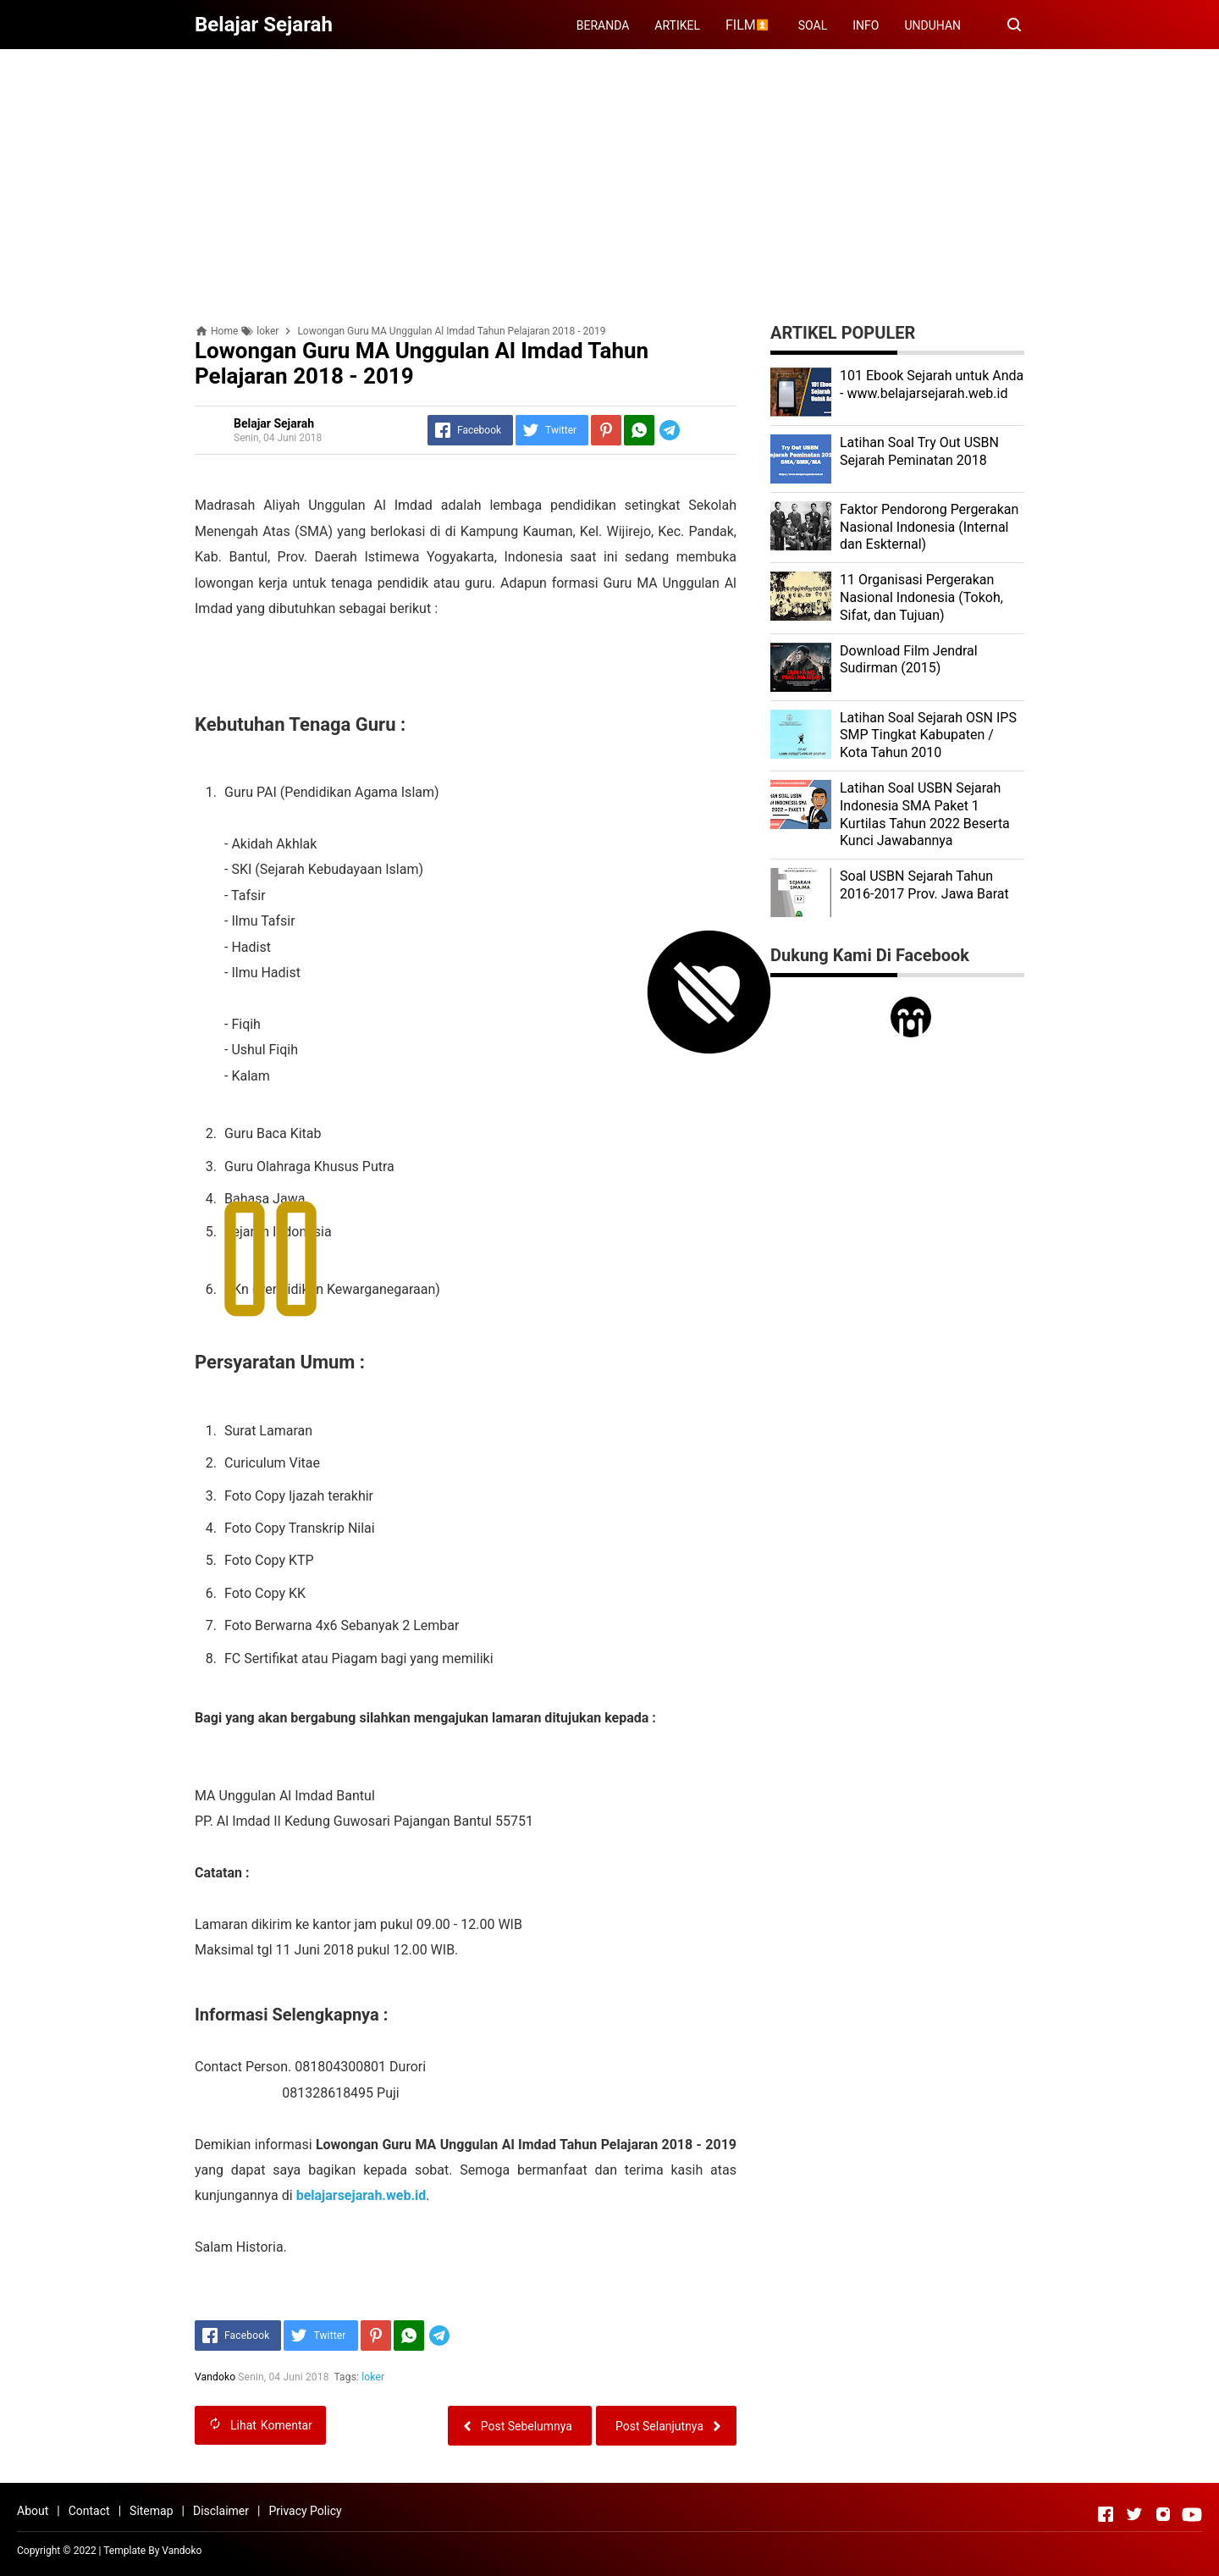 The width and height of the screenshot is (1219, 2576). I want to click on pause media playback, so click(270, 1258).